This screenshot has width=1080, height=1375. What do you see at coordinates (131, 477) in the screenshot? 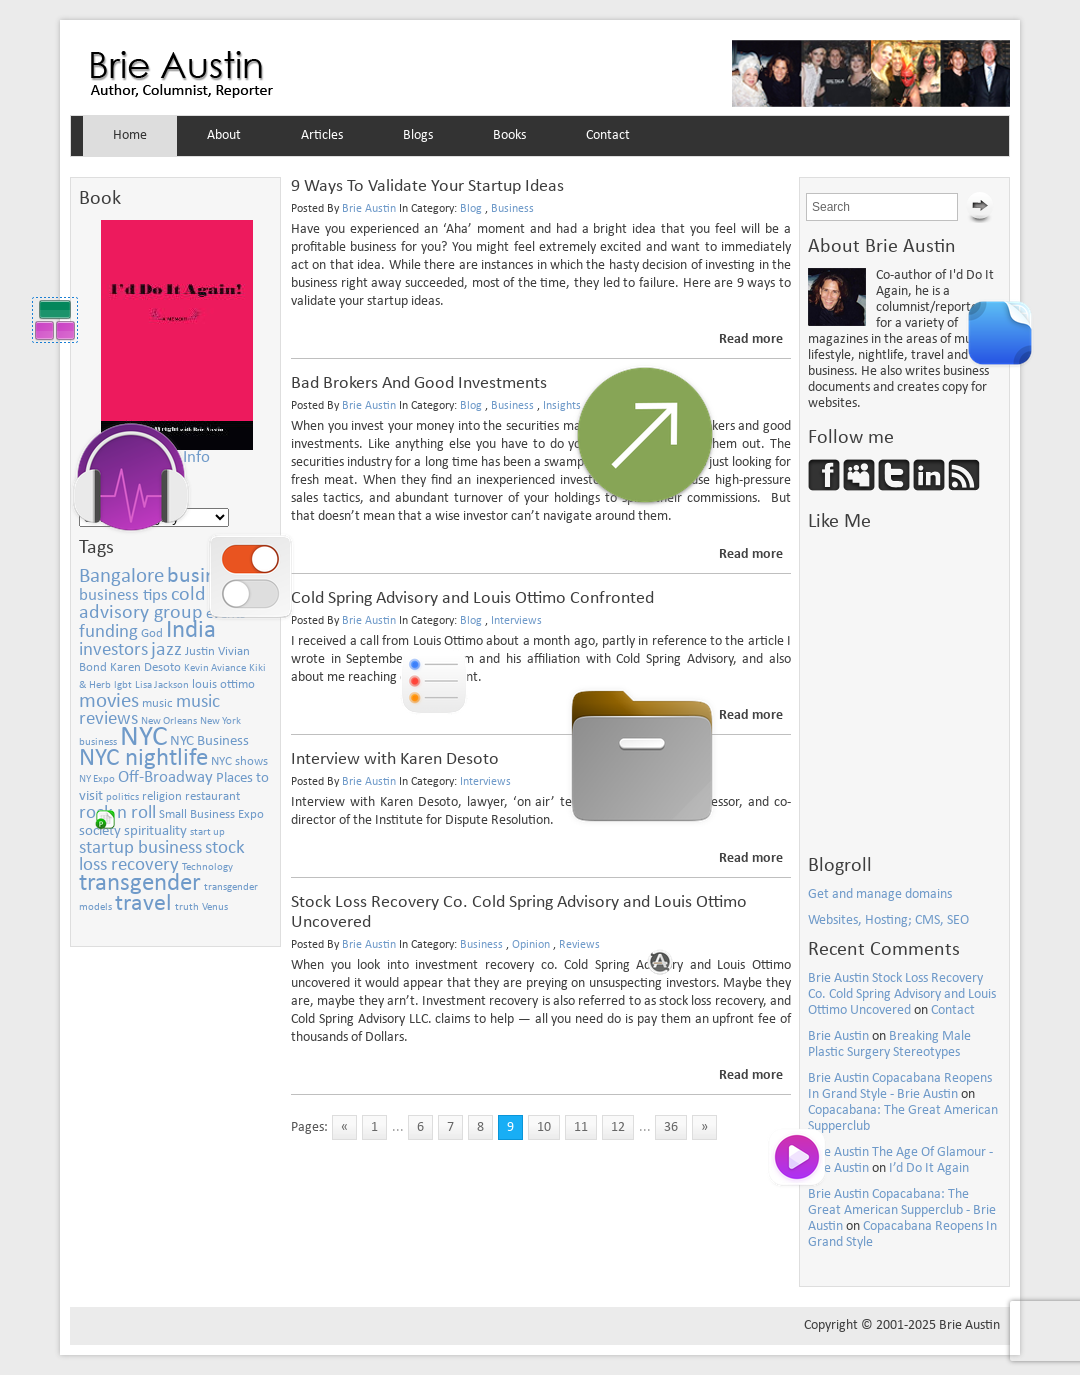
I see `audio output device connected` at bounding box center [131, 477].